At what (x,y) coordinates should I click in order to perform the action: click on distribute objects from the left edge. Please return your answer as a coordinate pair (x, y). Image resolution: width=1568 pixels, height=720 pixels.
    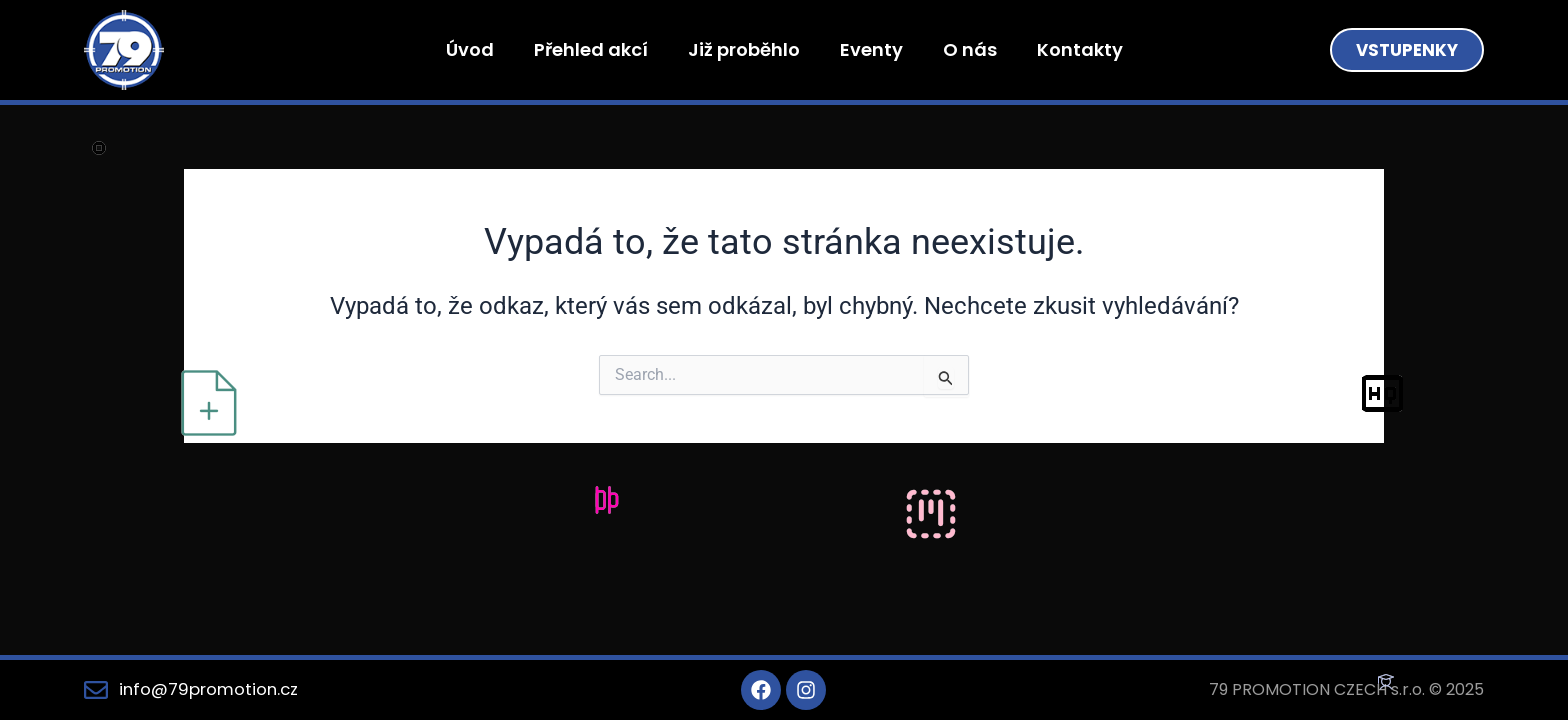
    Looking at the image, I should click on (607, 500).